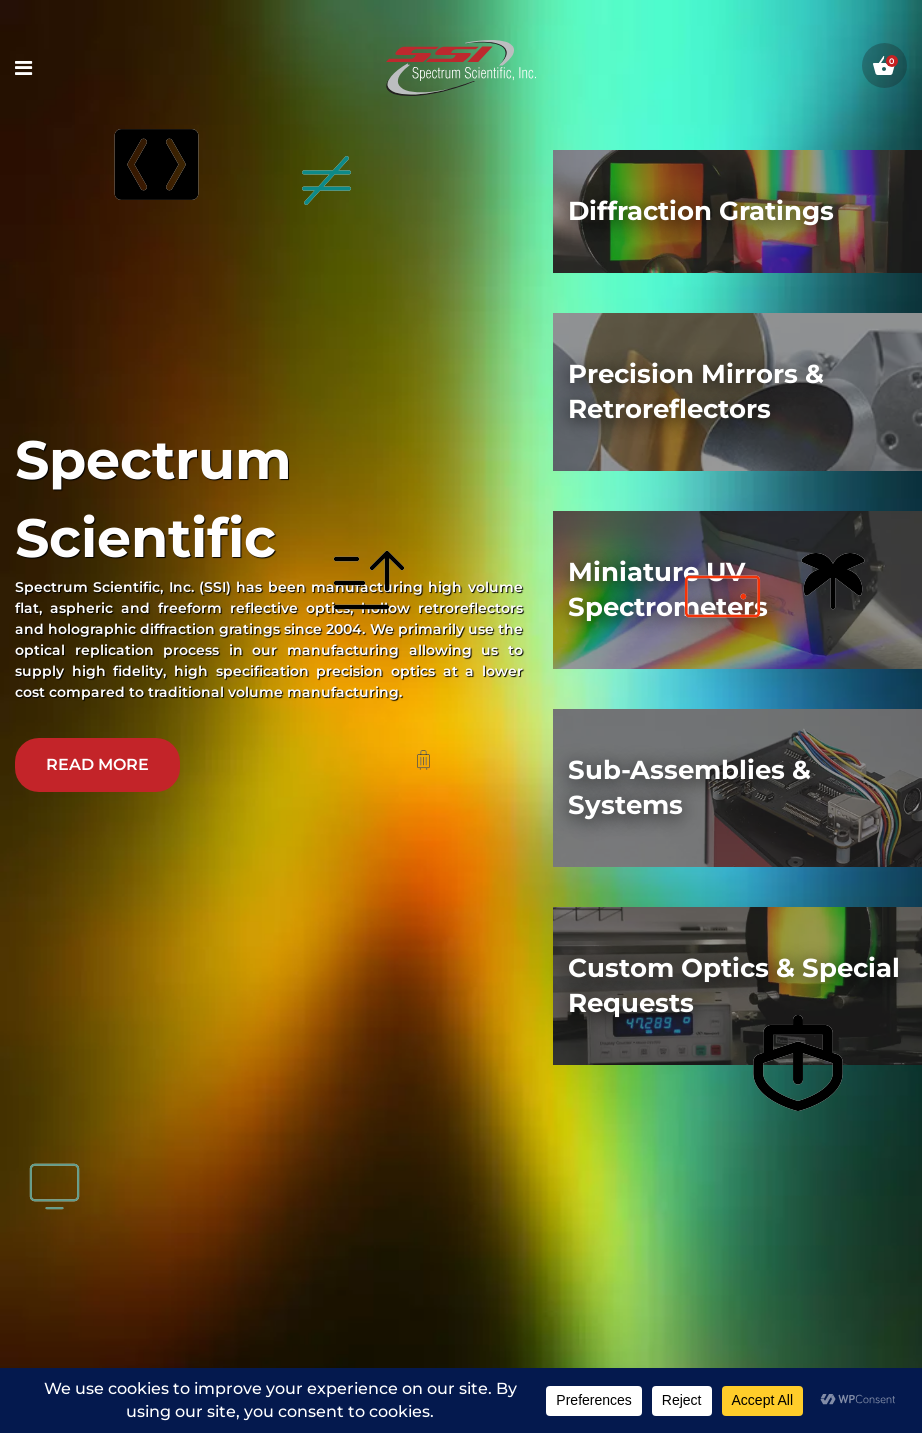 The height and width of the screenshot is (1433, 922). I want to click on indicates tropical or vacation-related content, so click(833, 580).